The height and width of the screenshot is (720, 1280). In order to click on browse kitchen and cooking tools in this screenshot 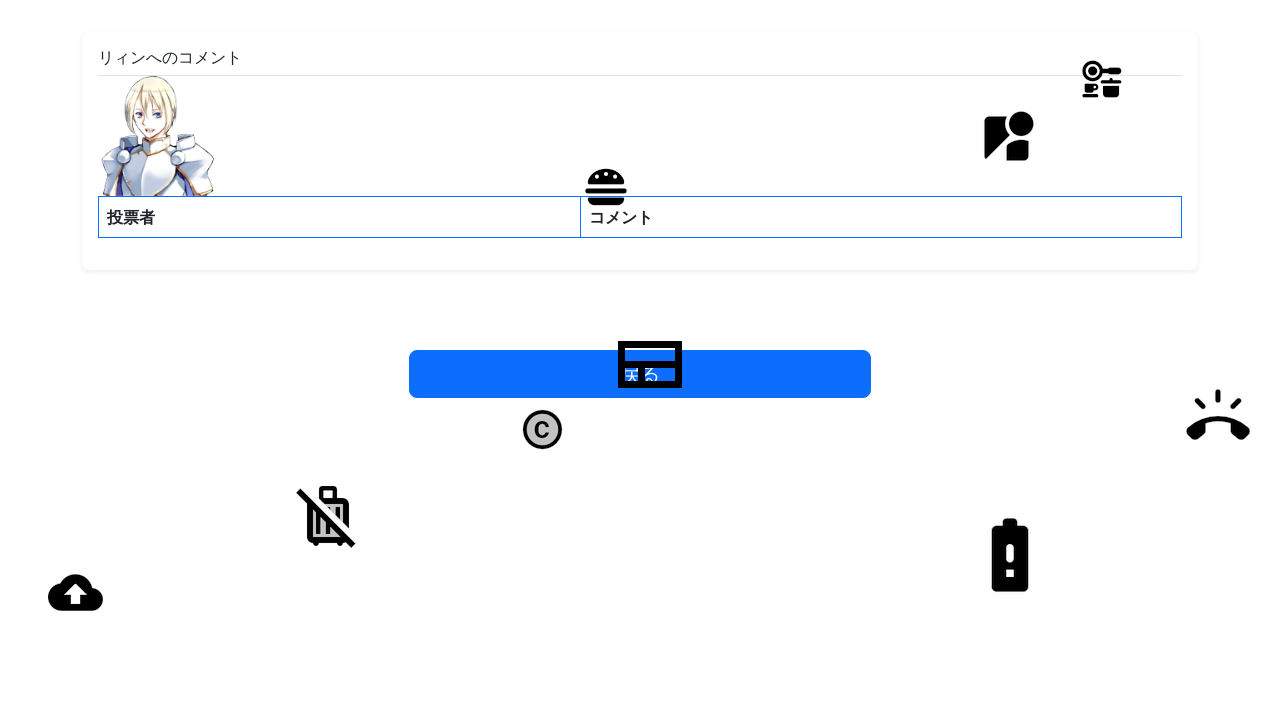, I will do `click(1103, 79)`.